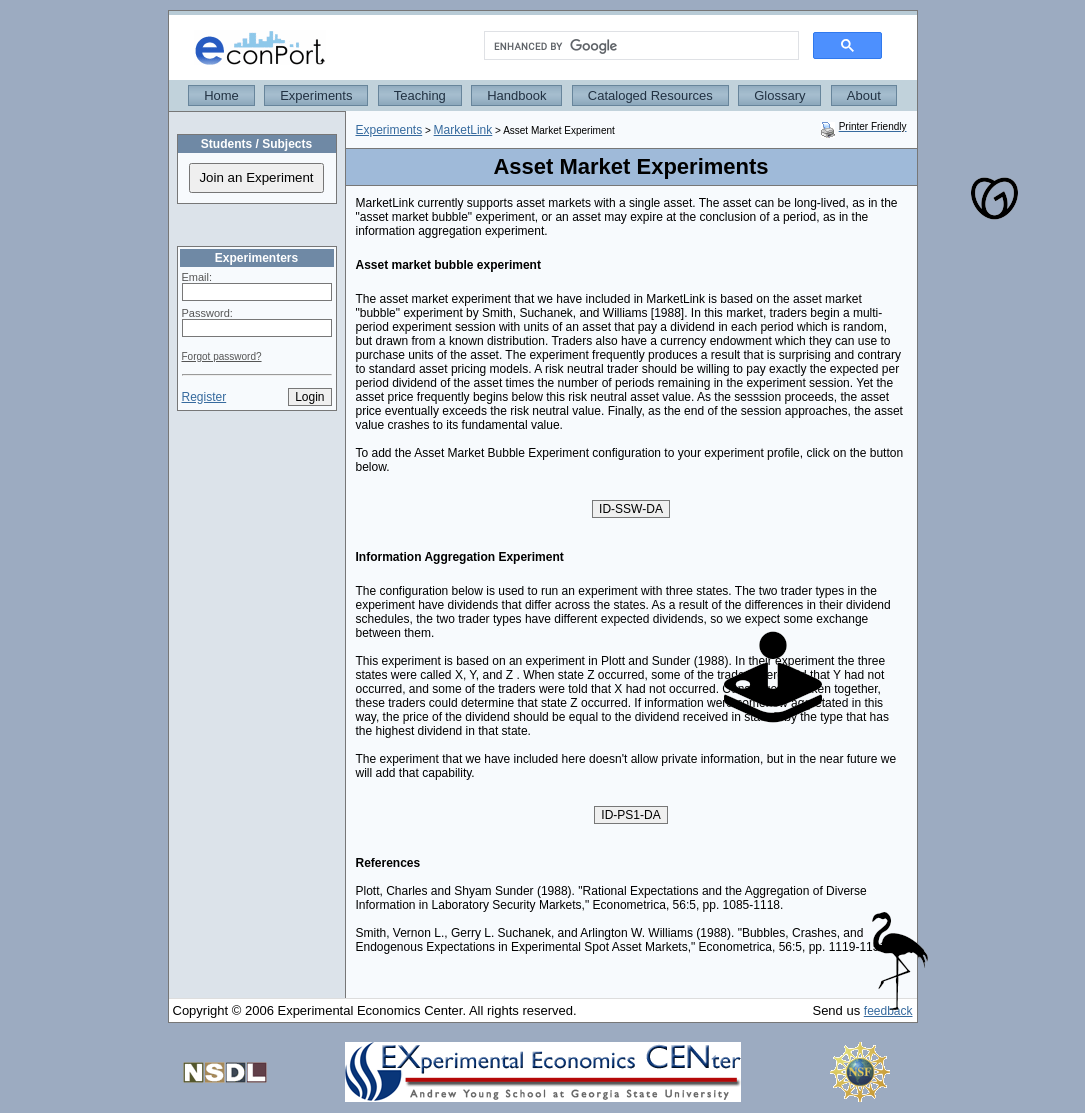  I want to click on open Apple Arcade gaming service, so click(773, 677).